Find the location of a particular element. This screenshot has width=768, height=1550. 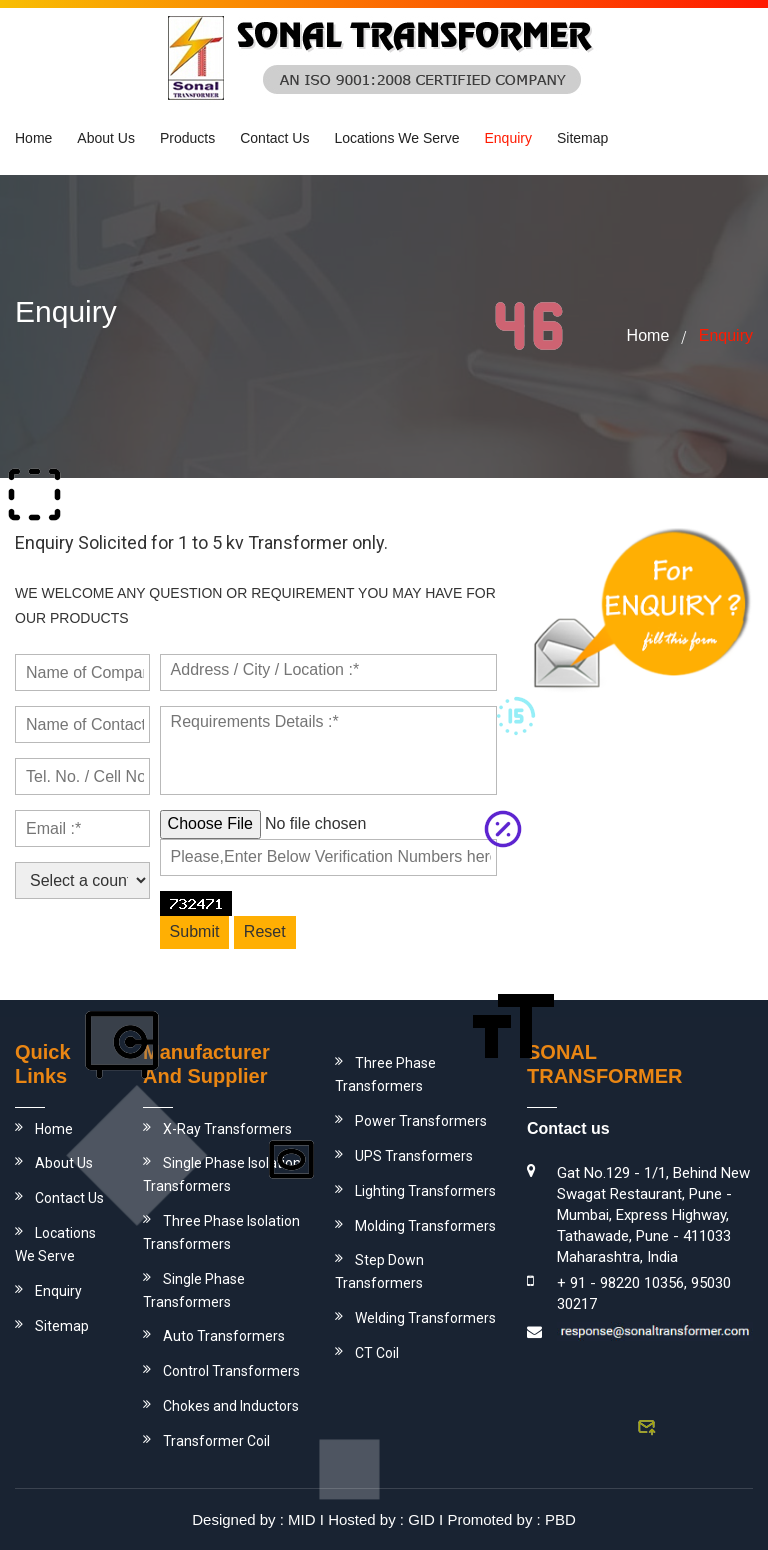

create a selection area or marquee tool is located at coordinates (34, 494).